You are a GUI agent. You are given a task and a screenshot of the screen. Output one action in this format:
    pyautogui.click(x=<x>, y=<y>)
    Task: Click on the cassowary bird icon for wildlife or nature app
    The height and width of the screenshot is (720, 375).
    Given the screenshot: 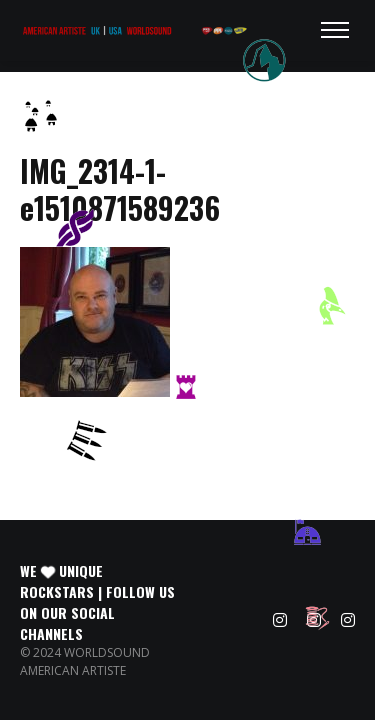 What is the action you would take?
    pyautogui.click(x=330, y=305)
    